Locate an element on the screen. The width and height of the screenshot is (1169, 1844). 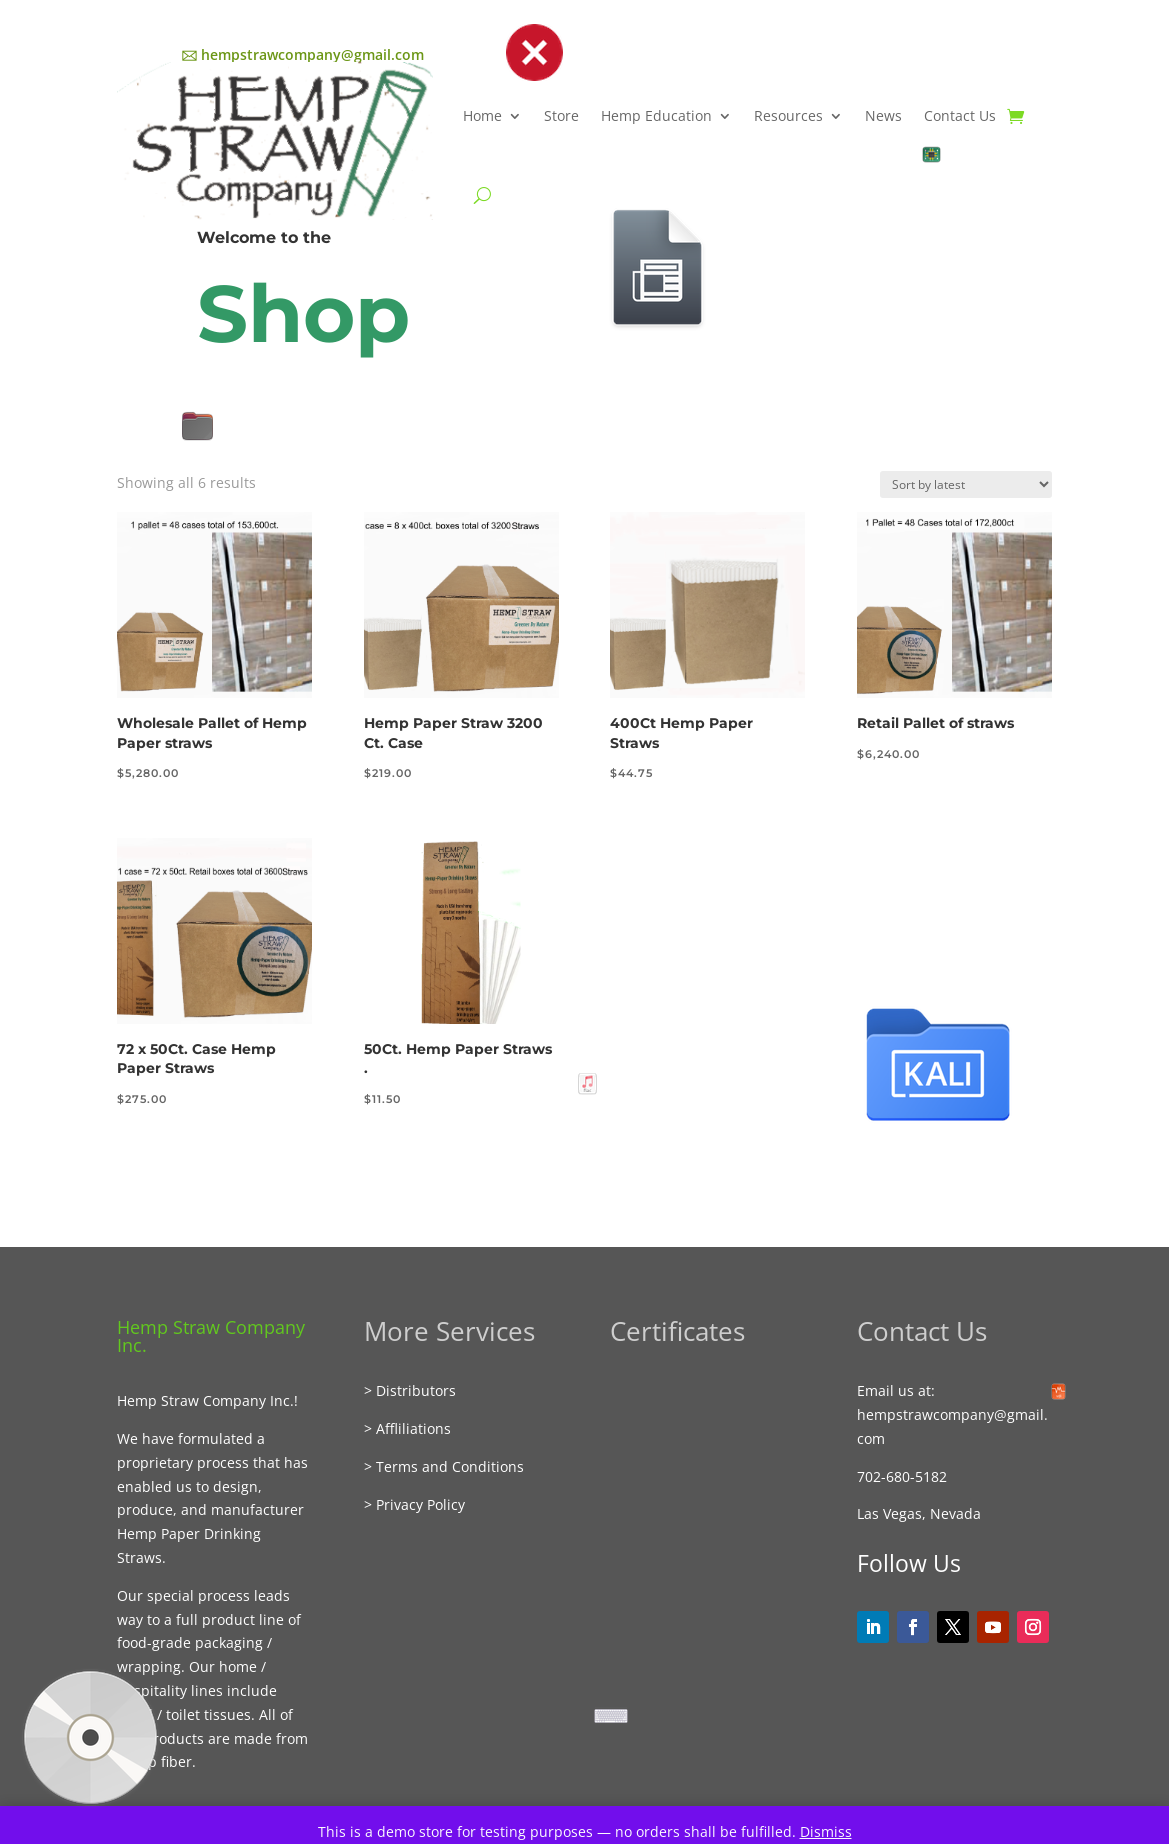
news message or newsletter file type is located at coordinates (657, 269).